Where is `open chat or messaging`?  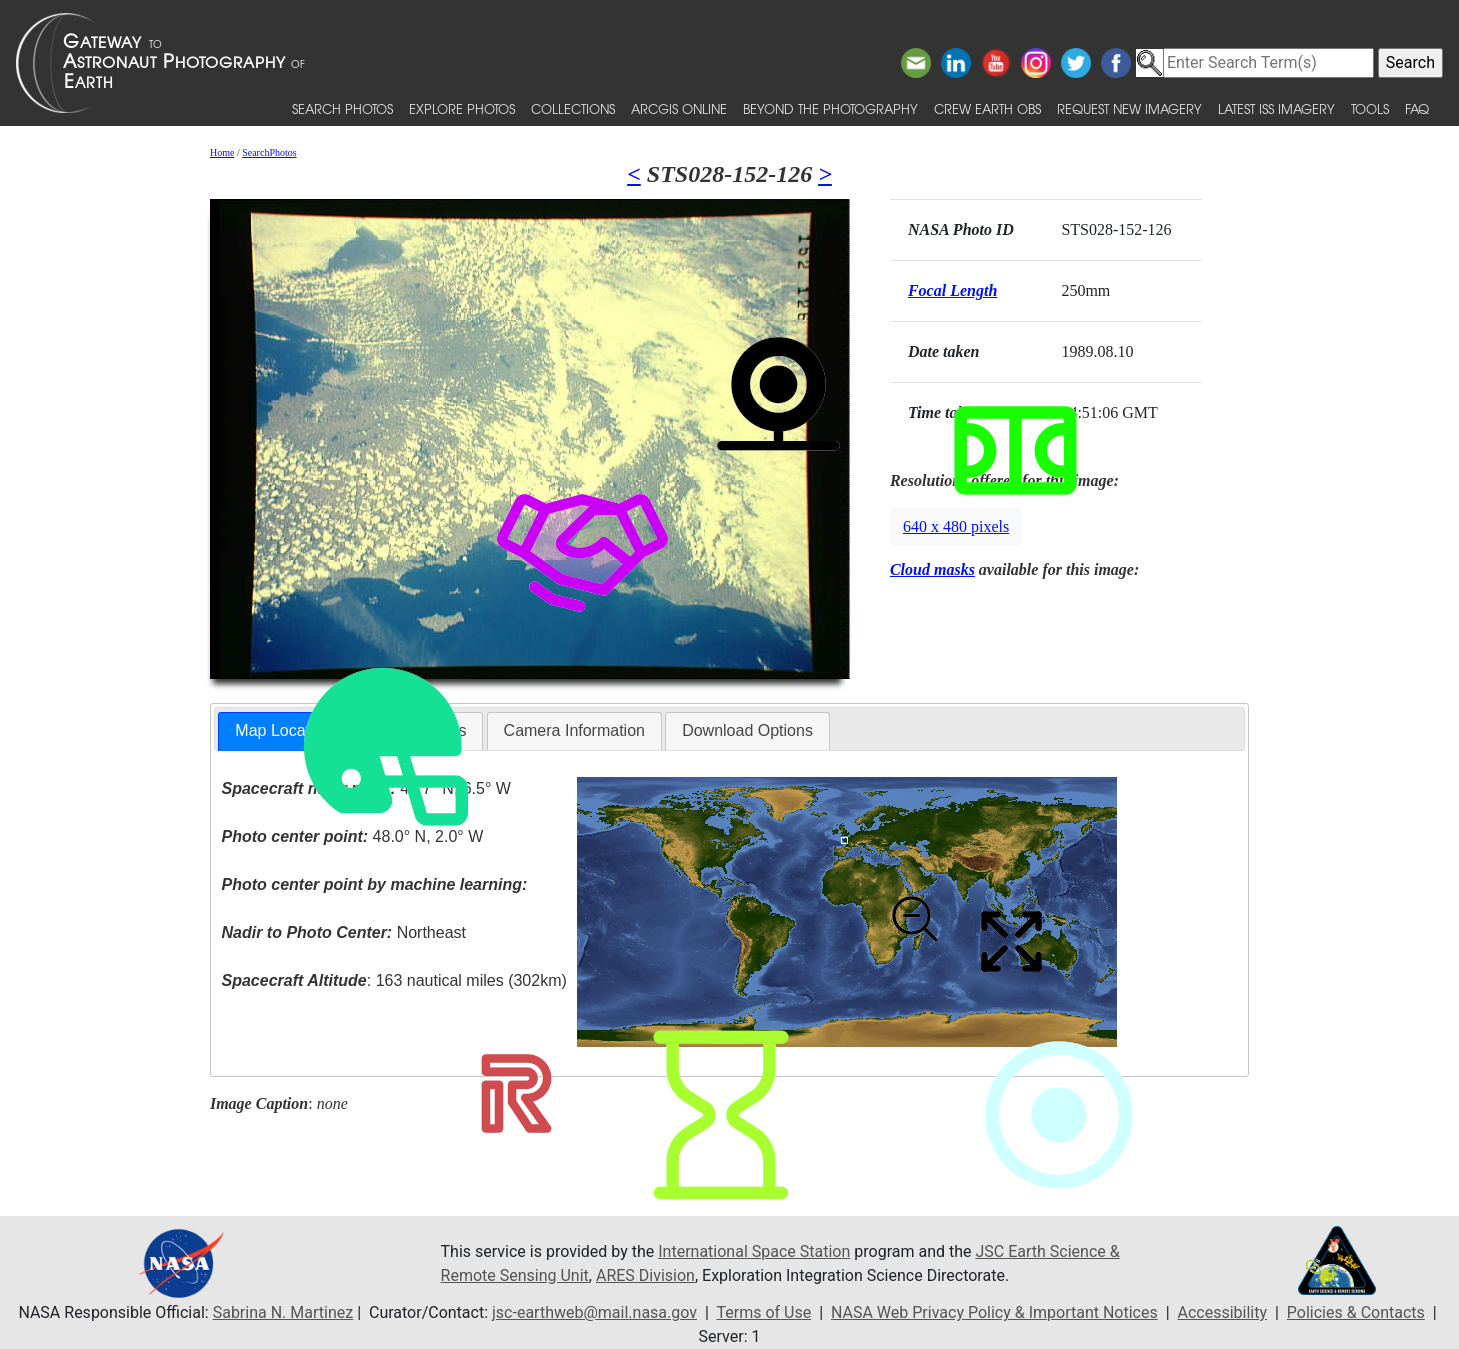
open chat or messaging is located at coordinates (1313, 1267).